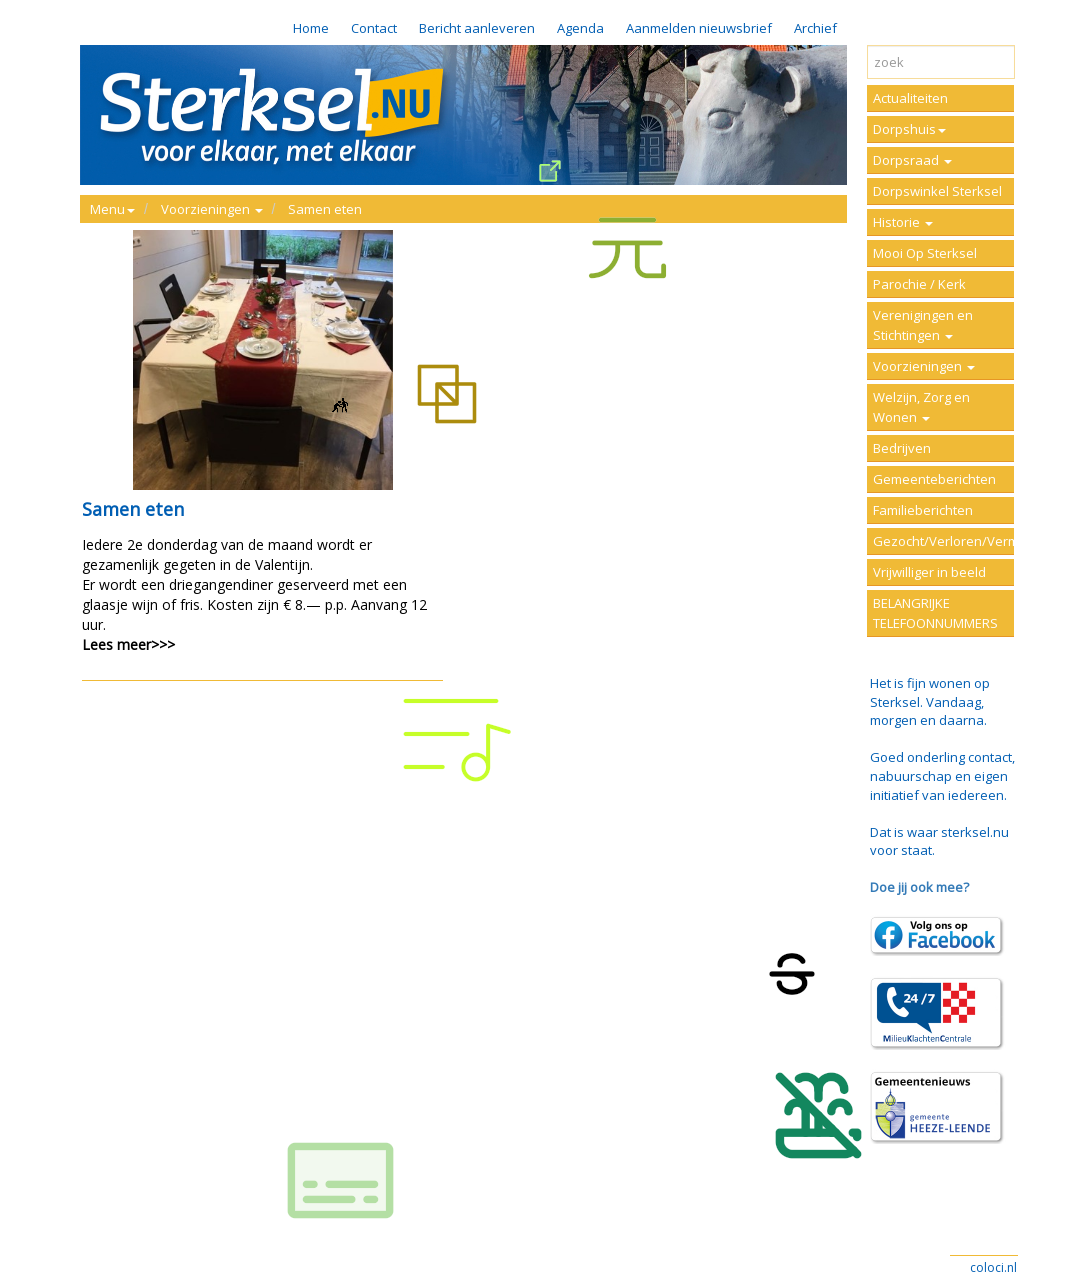 The height and width of the screenshot is (1277, 1090). What do you see at coordinates (792, 974) in the screenshot?
I see `apply strikethrough formatting to selected text` at bounding box center [792, 974].